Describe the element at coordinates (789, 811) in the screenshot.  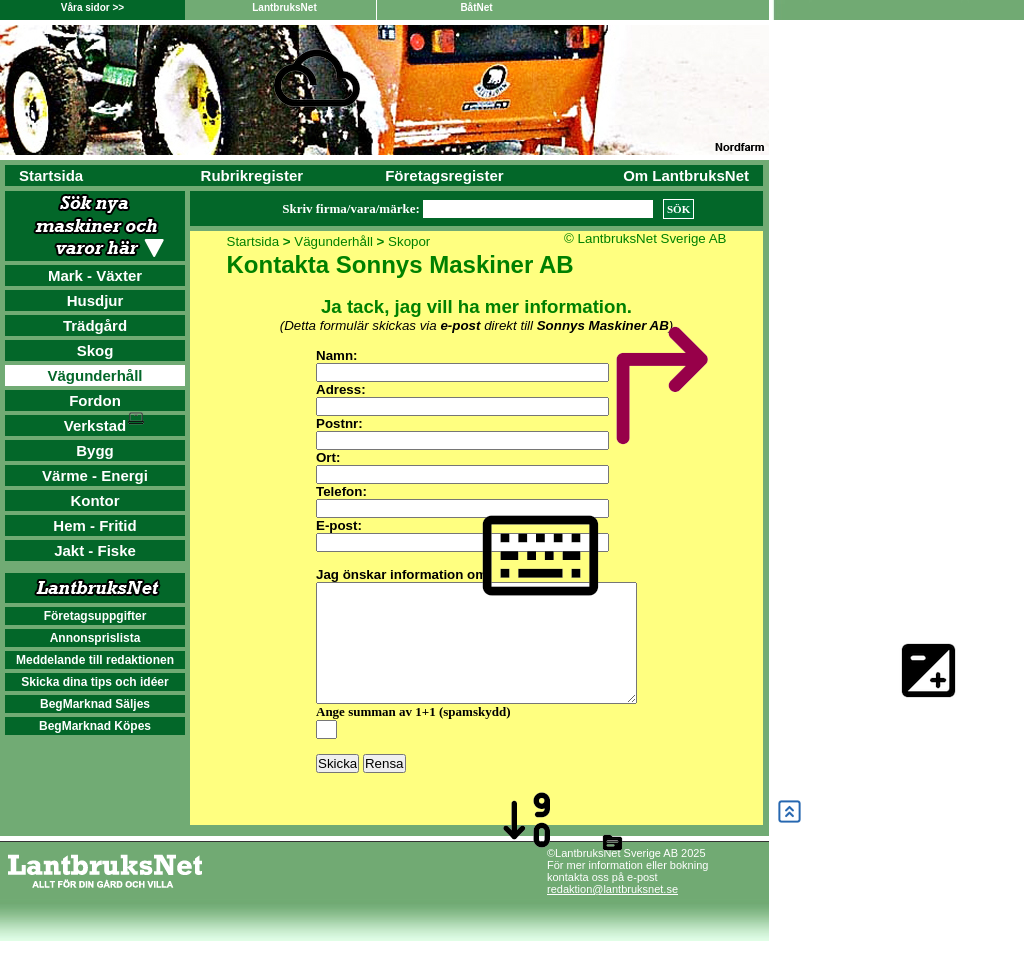
I see `scroll to top of page` at that location.